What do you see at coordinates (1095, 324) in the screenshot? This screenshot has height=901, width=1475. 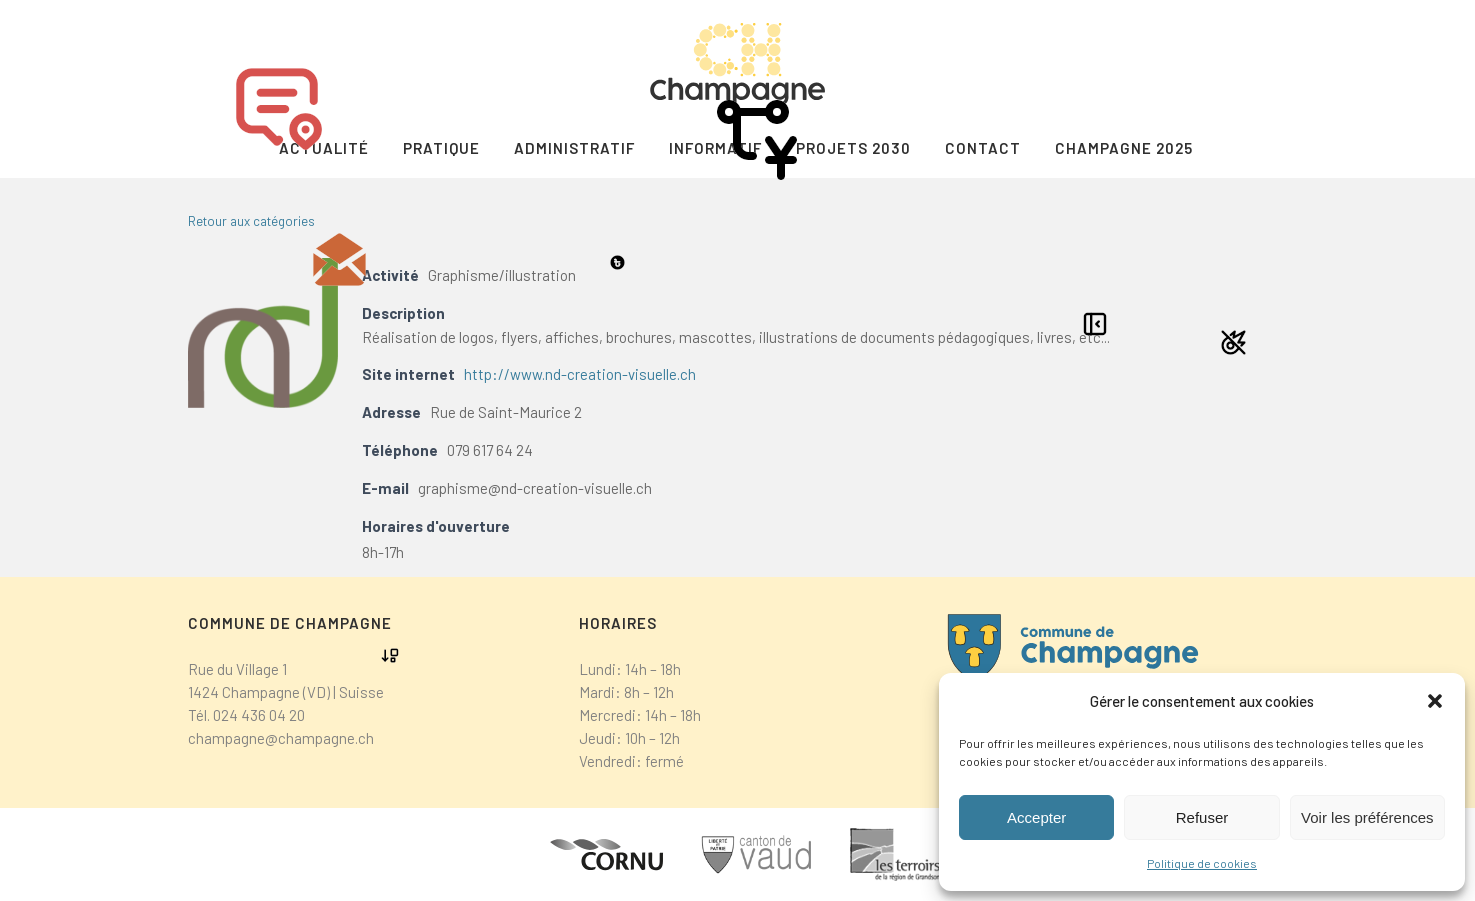 I see `collapse the left sidebar` at bounding box center [1095, 324].